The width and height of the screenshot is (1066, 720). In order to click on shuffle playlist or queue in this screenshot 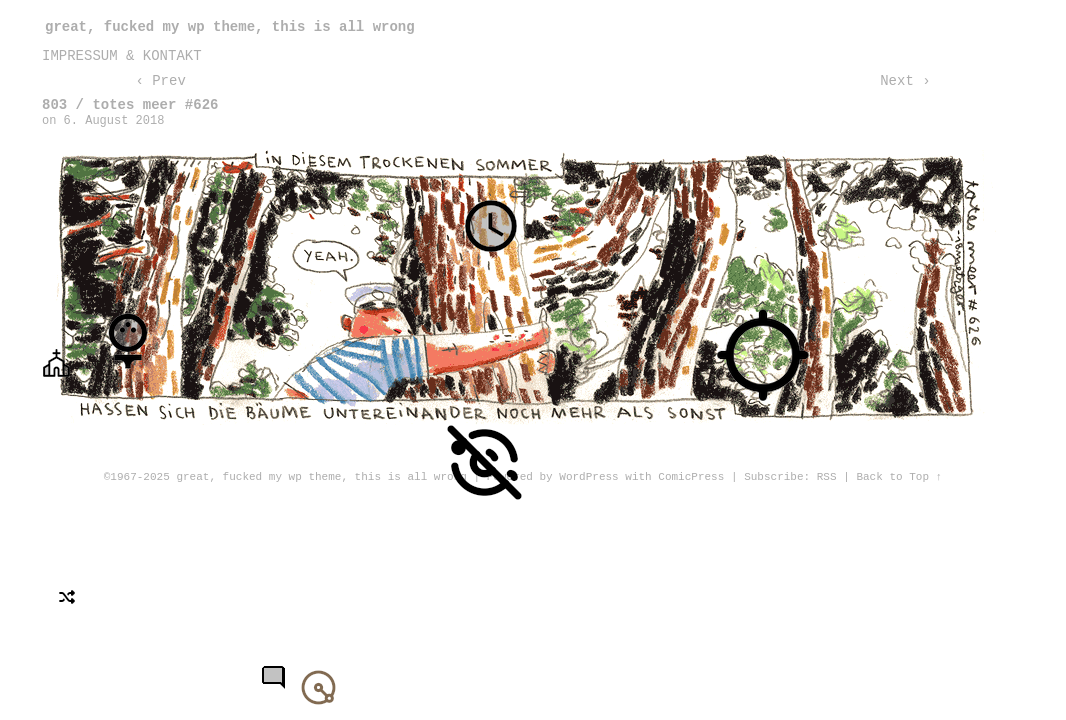, I will do `click(67, 597)`.